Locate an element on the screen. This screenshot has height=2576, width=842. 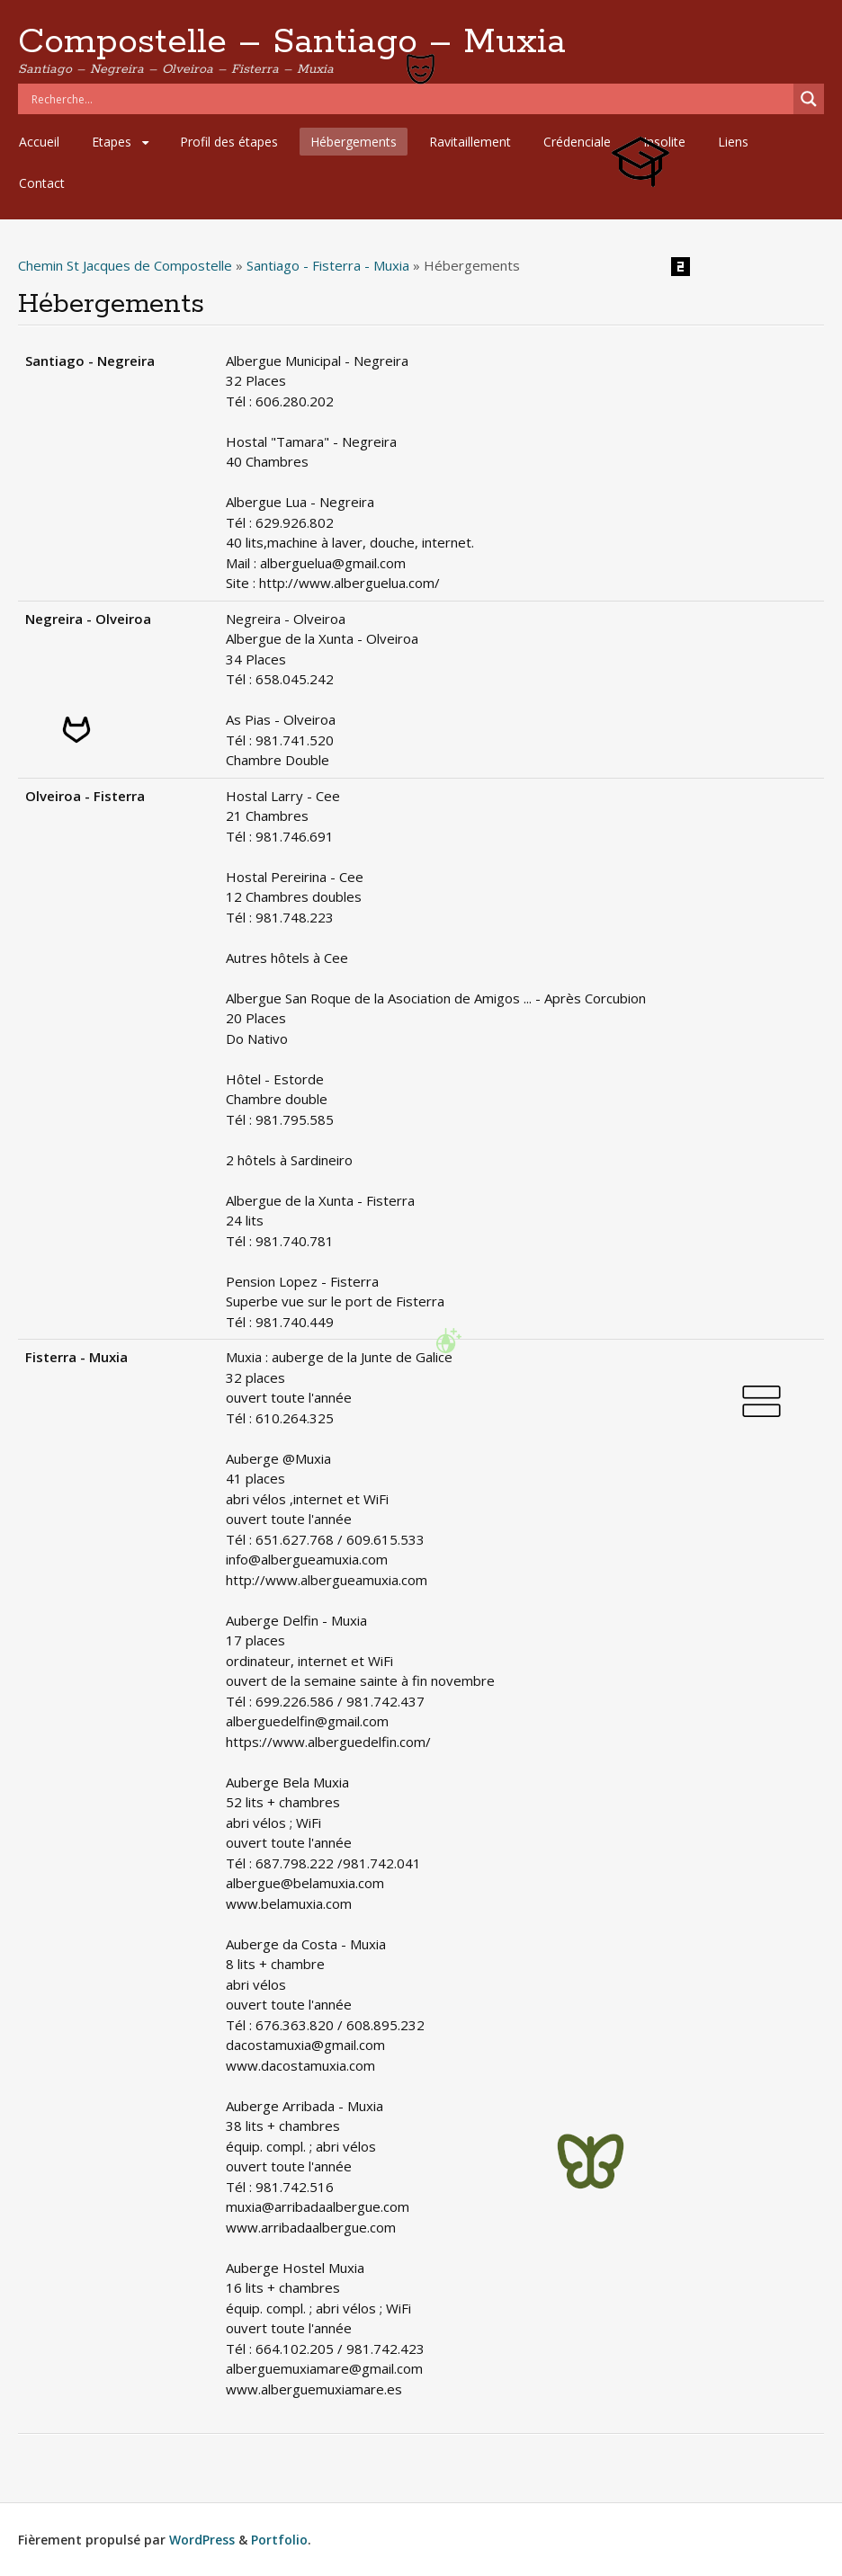
indicates a transformation or metamorphosis feature is located at coordinates (590, 2160).